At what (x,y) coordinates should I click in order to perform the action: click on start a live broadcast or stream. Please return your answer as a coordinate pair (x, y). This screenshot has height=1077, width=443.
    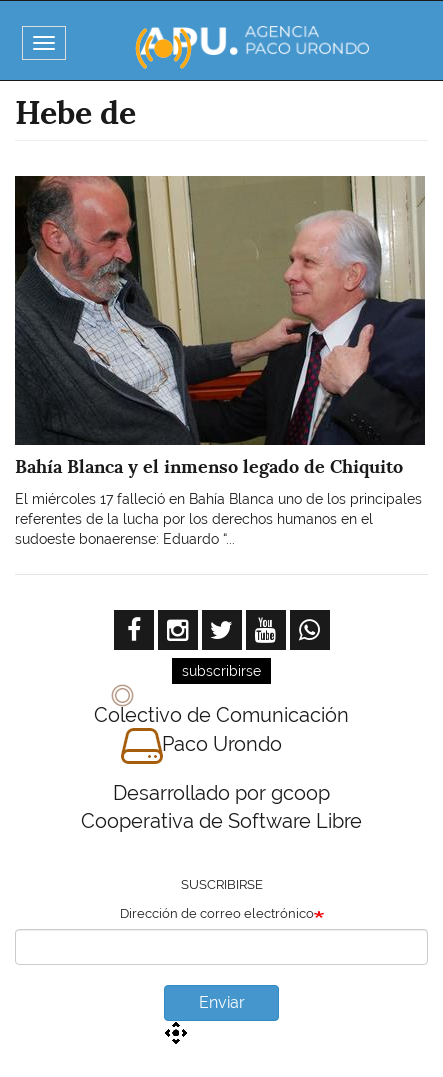
    Looking at the image, I should click on (163, 48).